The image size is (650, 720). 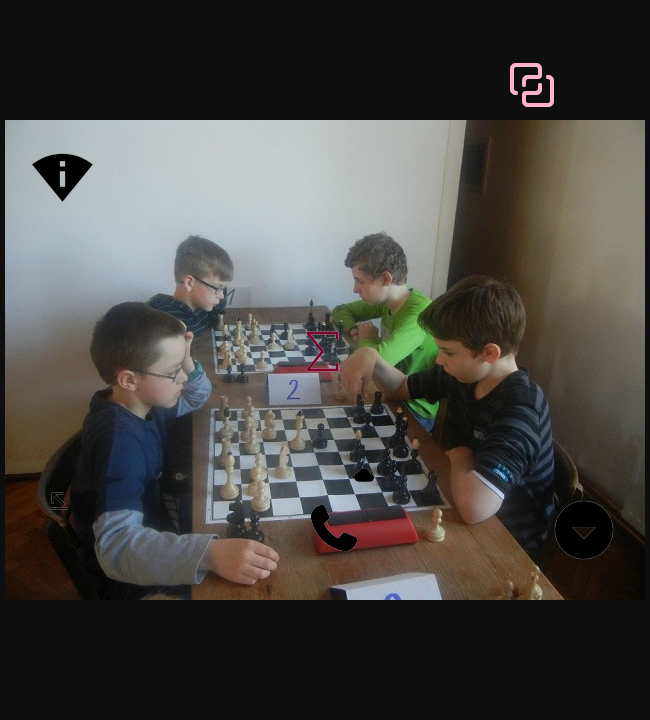 What do you see at coordinates (62, 176) in the screenshot?
I see `view wifi network information` at bounding box center [62, 176].